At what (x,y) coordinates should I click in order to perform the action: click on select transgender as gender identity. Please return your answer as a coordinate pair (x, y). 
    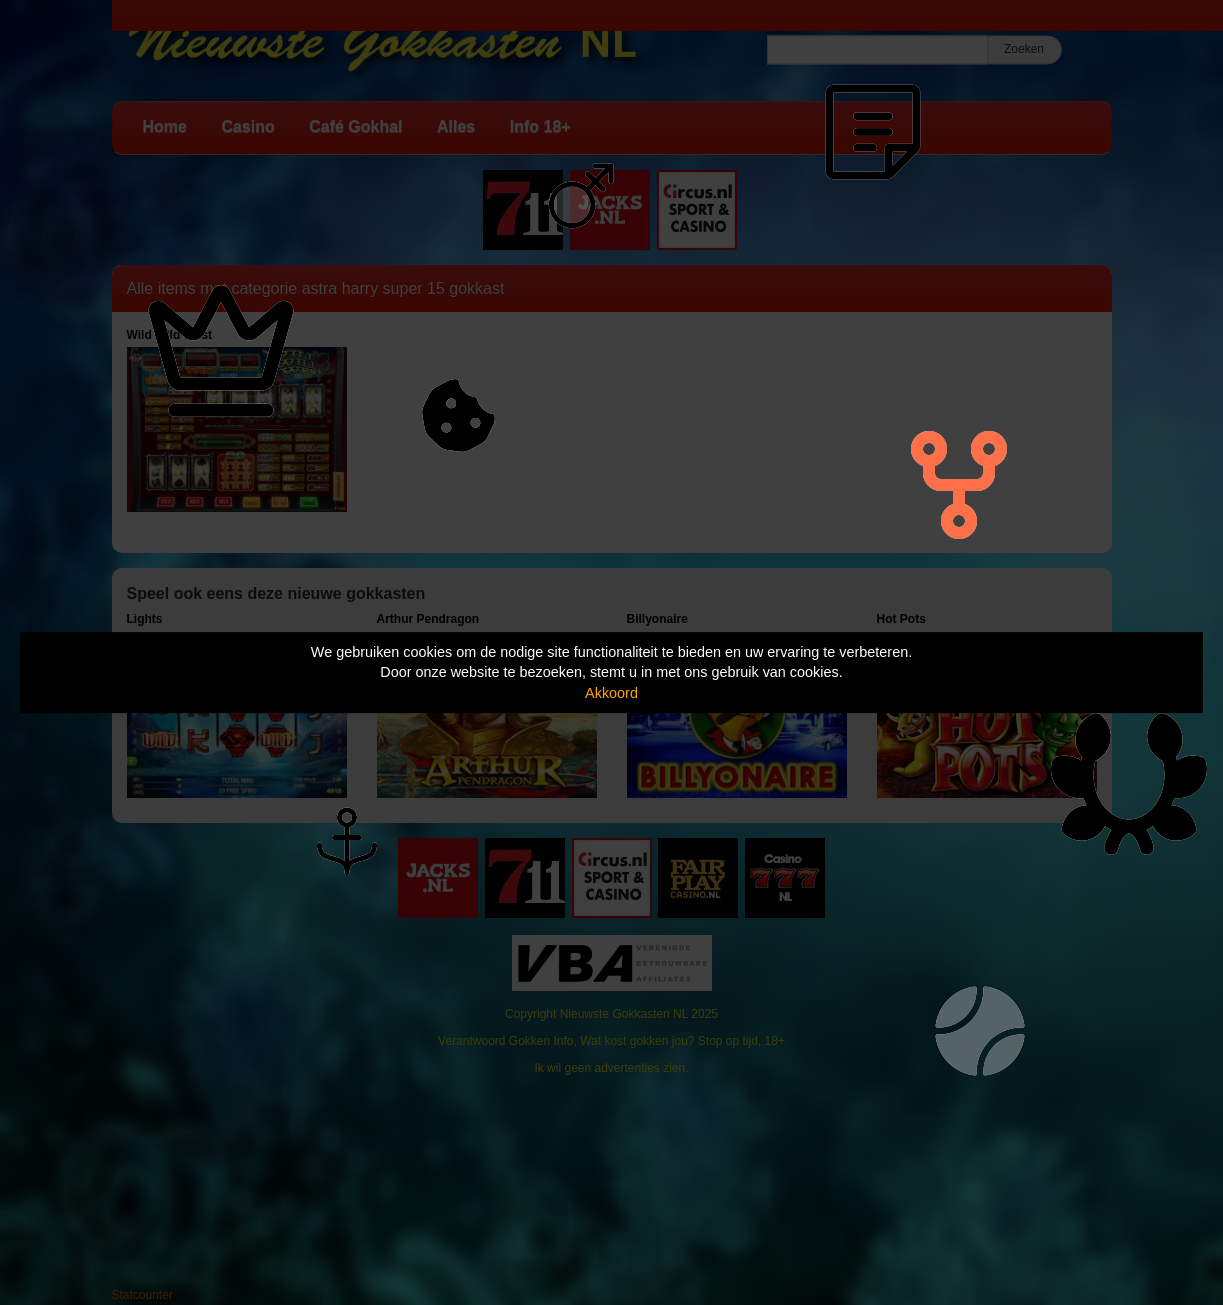
    Looking at the image, I should click on (582, 194).